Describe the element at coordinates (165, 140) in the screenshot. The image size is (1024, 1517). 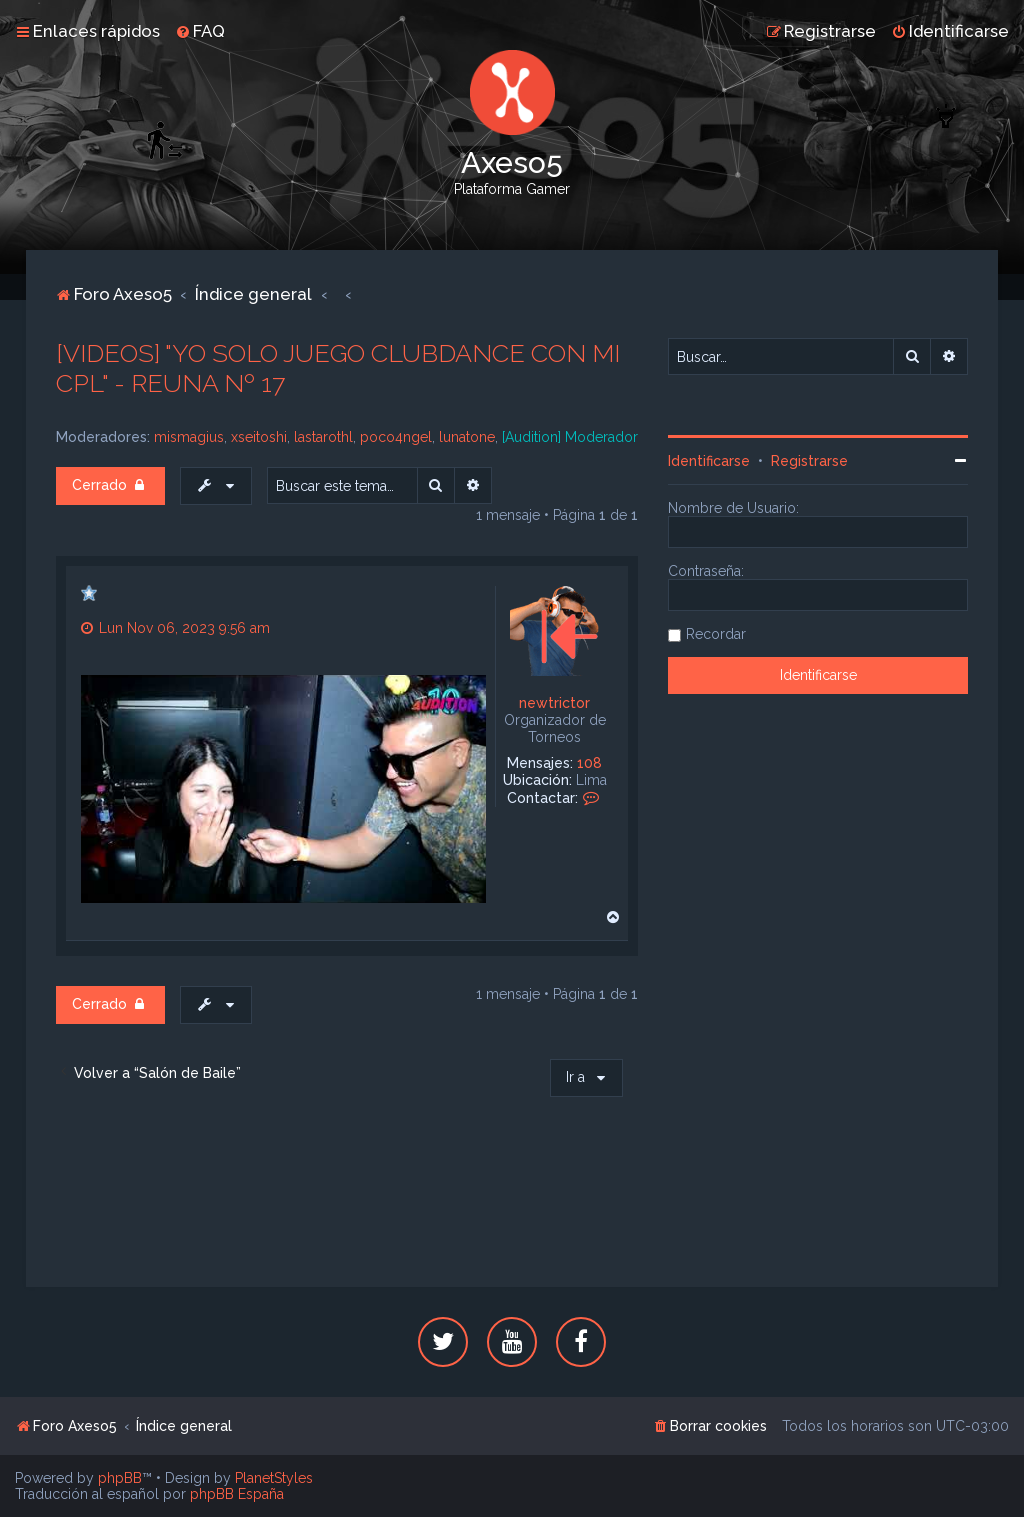
I see `transfer between transit lines or platforms` at that location.